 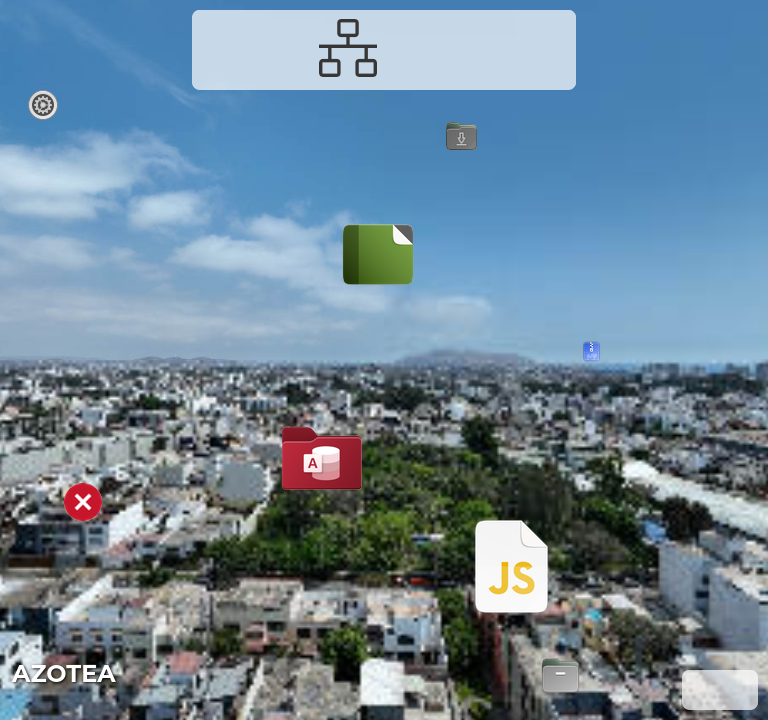 I want to click on change desktop wallpaper settings, so click(x=378, y=252).